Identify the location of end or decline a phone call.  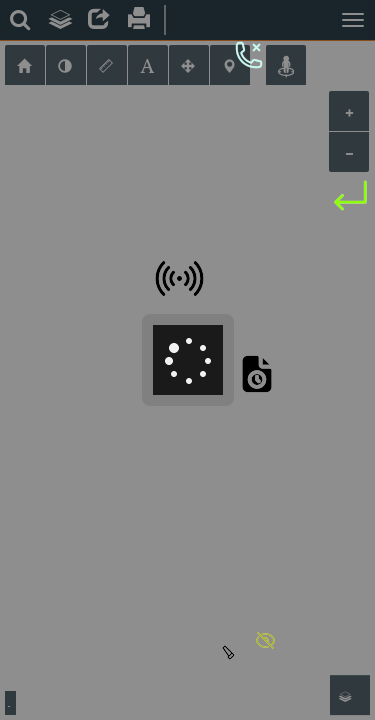
(249, 55).